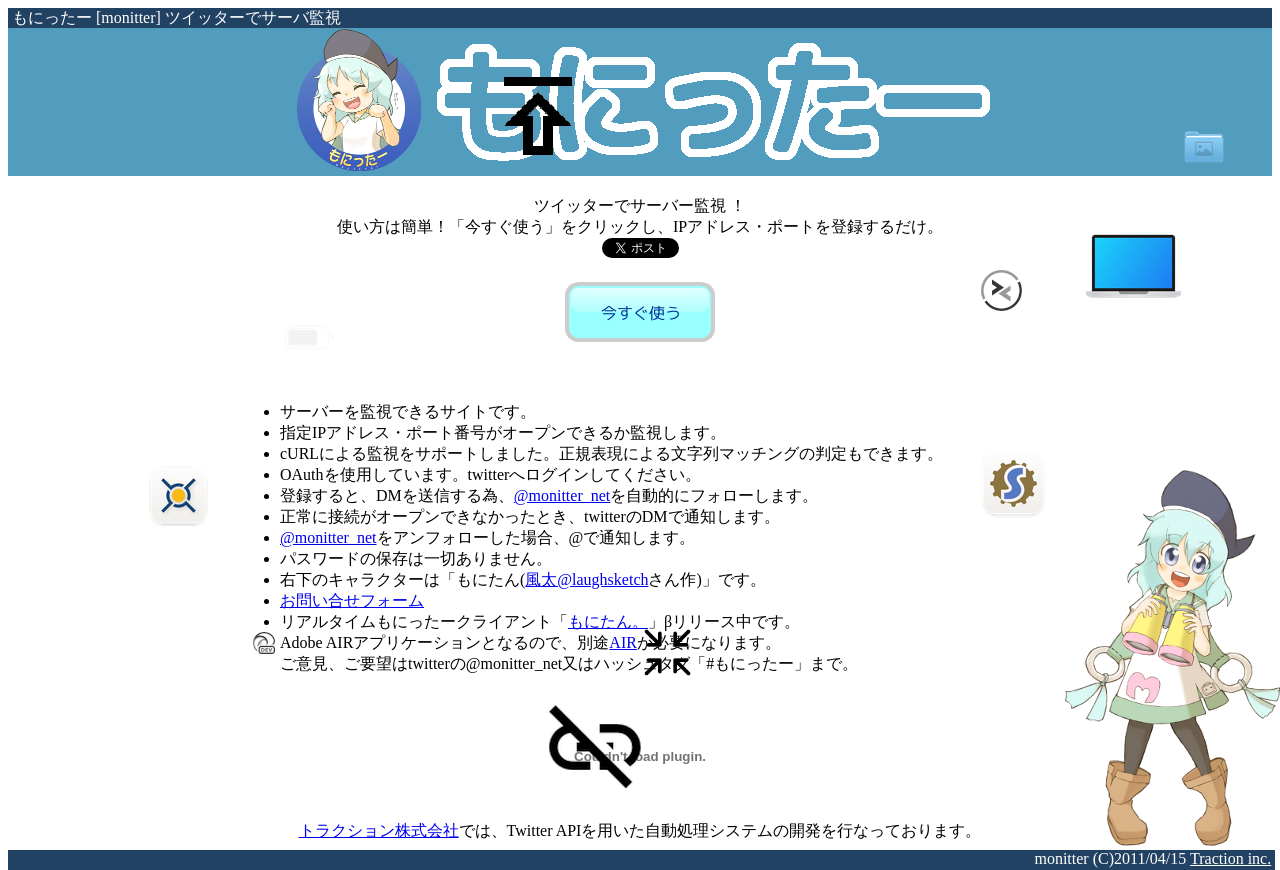  What do you see at coordinates (1013, 483) in the screenshot?
I see `open slade editor application` at bounding box center [1013, 483].